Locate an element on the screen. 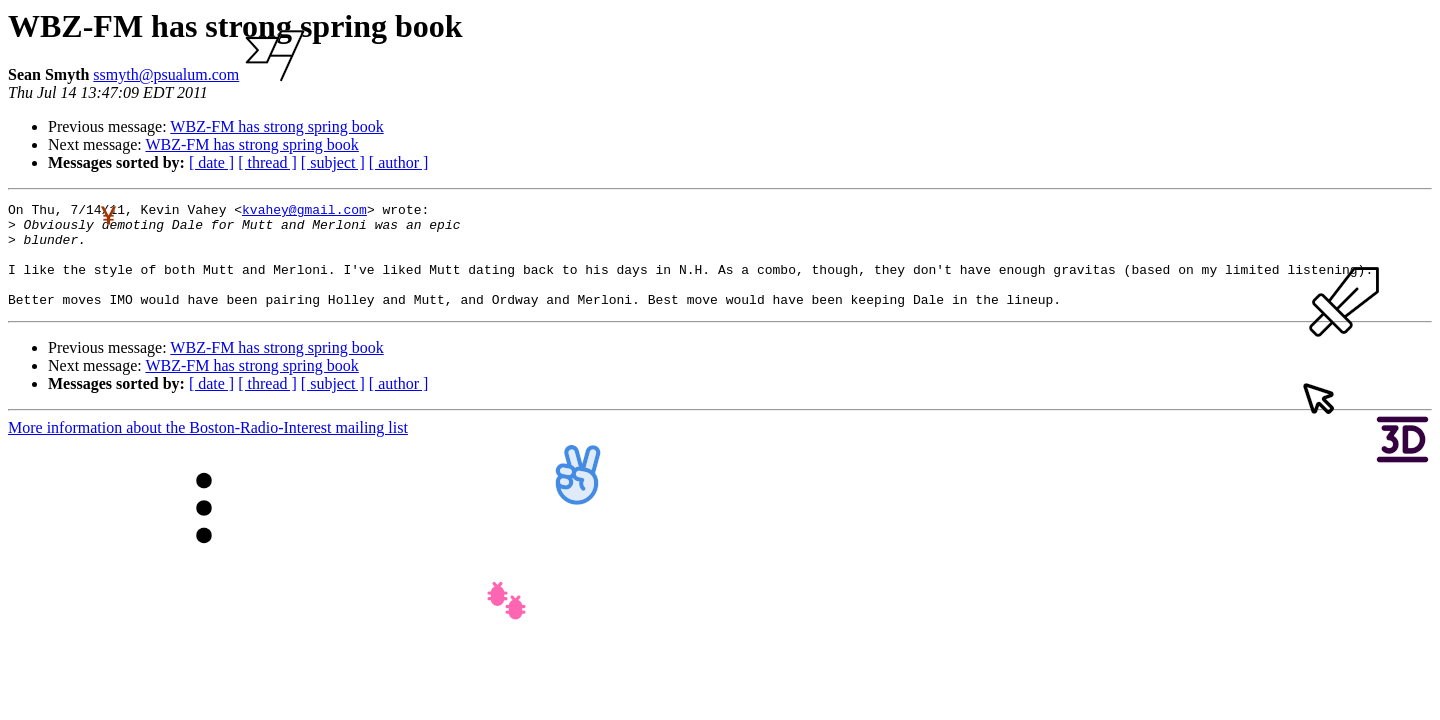 The height and width of the screenshot is (720, 1440). access combat or battle features is located at coordinates (1345, 300).